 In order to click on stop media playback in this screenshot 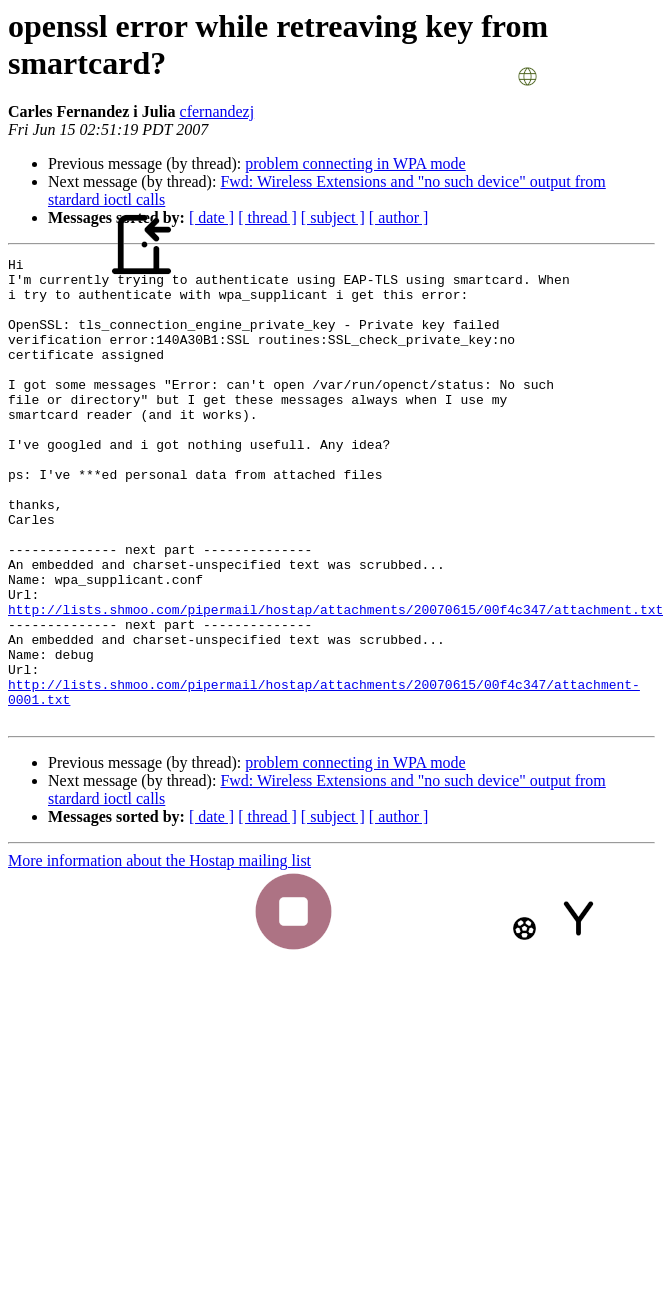, I will do `click(293, 911)`.